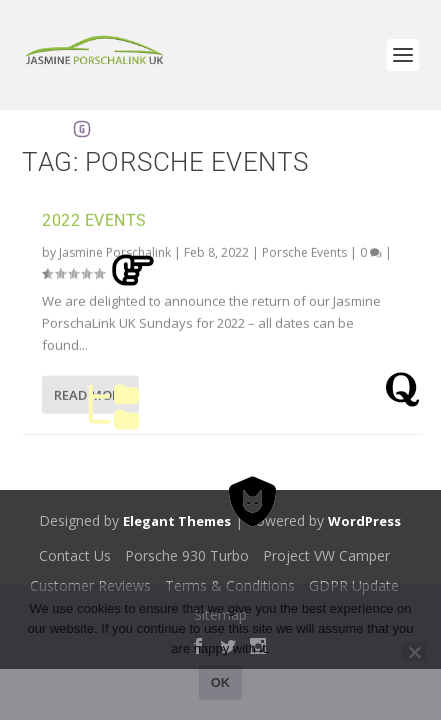 The height and width of the screenshot is (720, 441). Describe the element at coordinates (402, 389) in the screenshot. I see `open the Quora app` at that location.